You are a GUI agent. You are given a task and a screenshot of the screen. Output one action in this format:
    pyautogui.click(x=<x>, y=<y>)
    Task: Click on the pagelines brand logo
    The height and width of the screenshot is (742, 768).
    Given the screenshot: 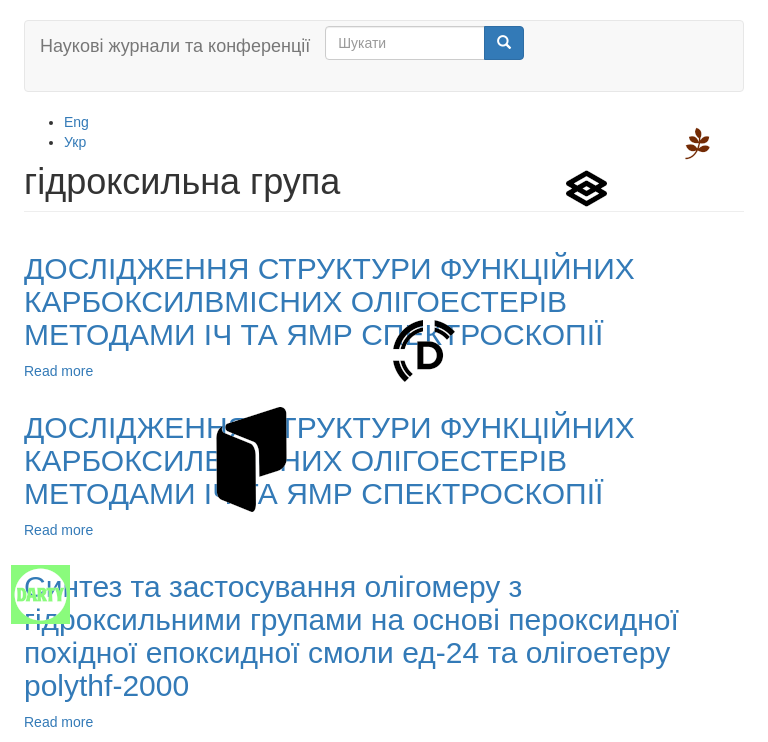 What is the action you would take?
    pyautogui.click(x=697, y=143)
    